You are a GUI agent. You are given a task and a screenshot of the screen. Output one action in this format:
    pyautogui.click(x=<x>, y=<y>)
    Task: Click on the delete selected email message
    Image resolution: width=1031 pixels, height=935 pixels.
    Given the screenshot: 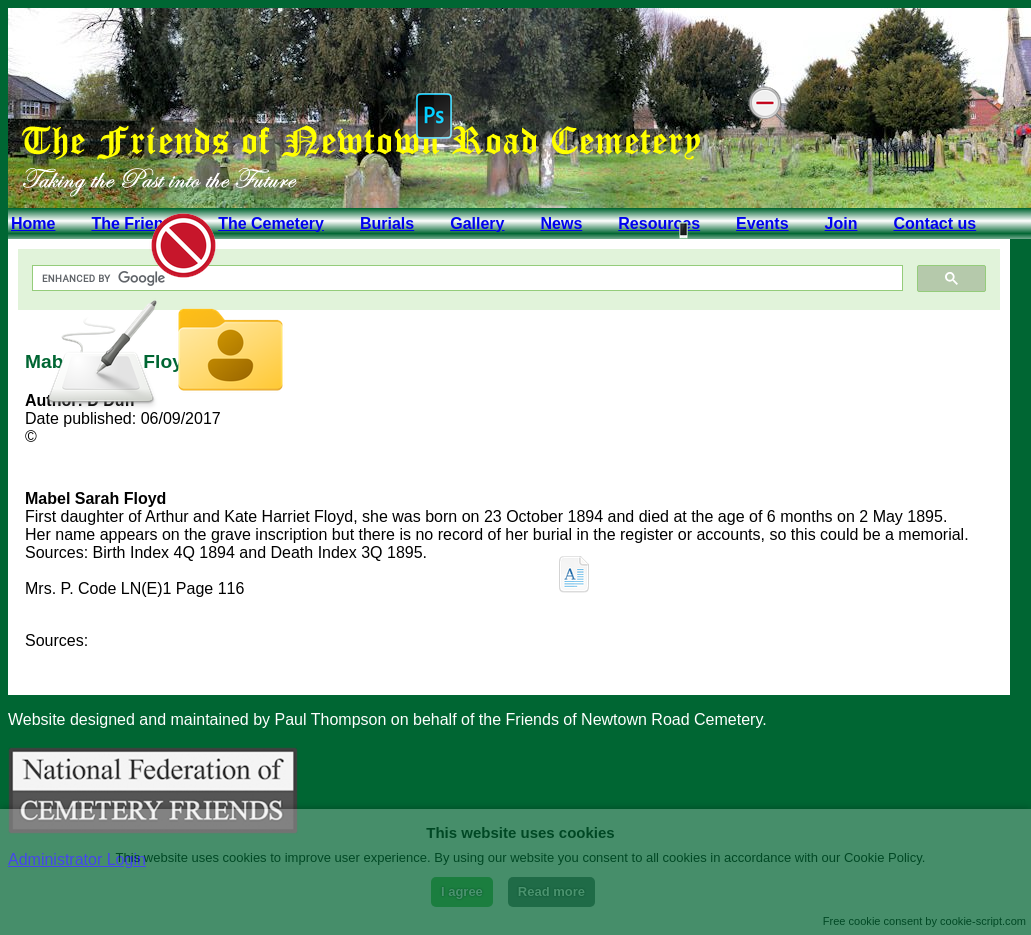 What is the action you would take?
    pyautogui.click(x=183, y=245)
    